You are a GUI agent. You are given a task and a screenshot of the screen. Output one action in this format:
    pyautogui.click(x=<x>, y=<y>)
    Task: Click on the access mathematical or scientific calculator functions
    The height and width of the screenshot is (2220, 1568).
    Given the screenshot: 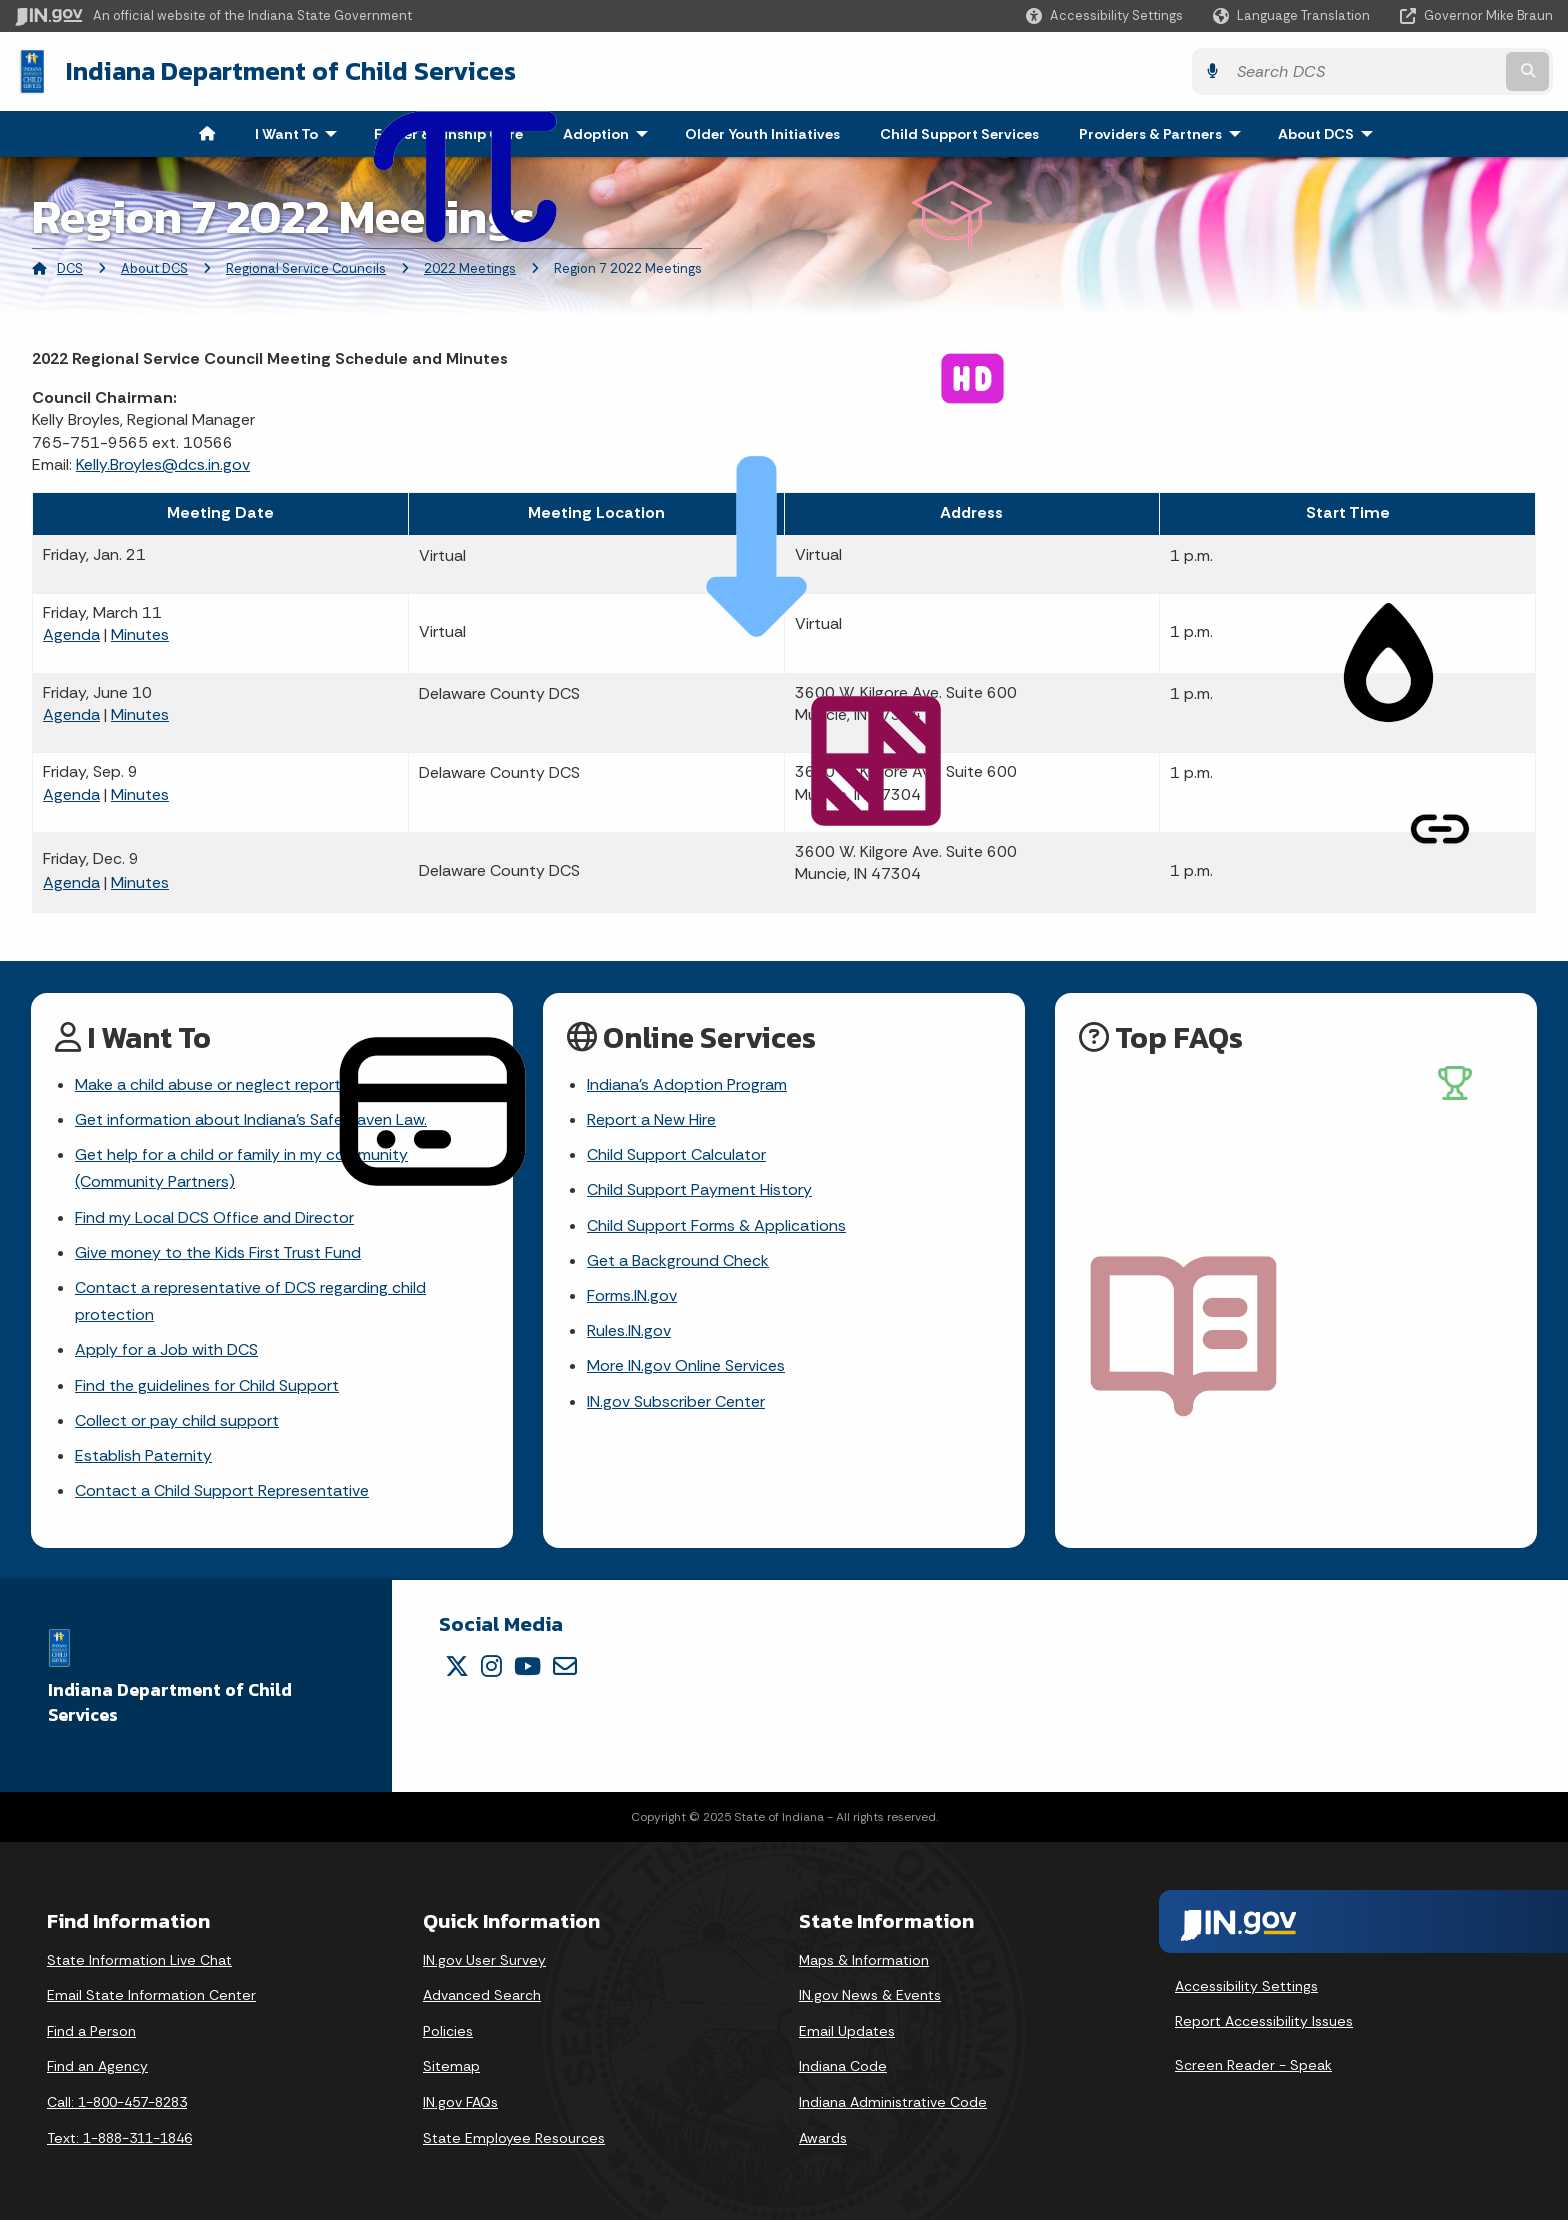 What is the action you would take?
    pyautogui.click(x=468, y=173)
    